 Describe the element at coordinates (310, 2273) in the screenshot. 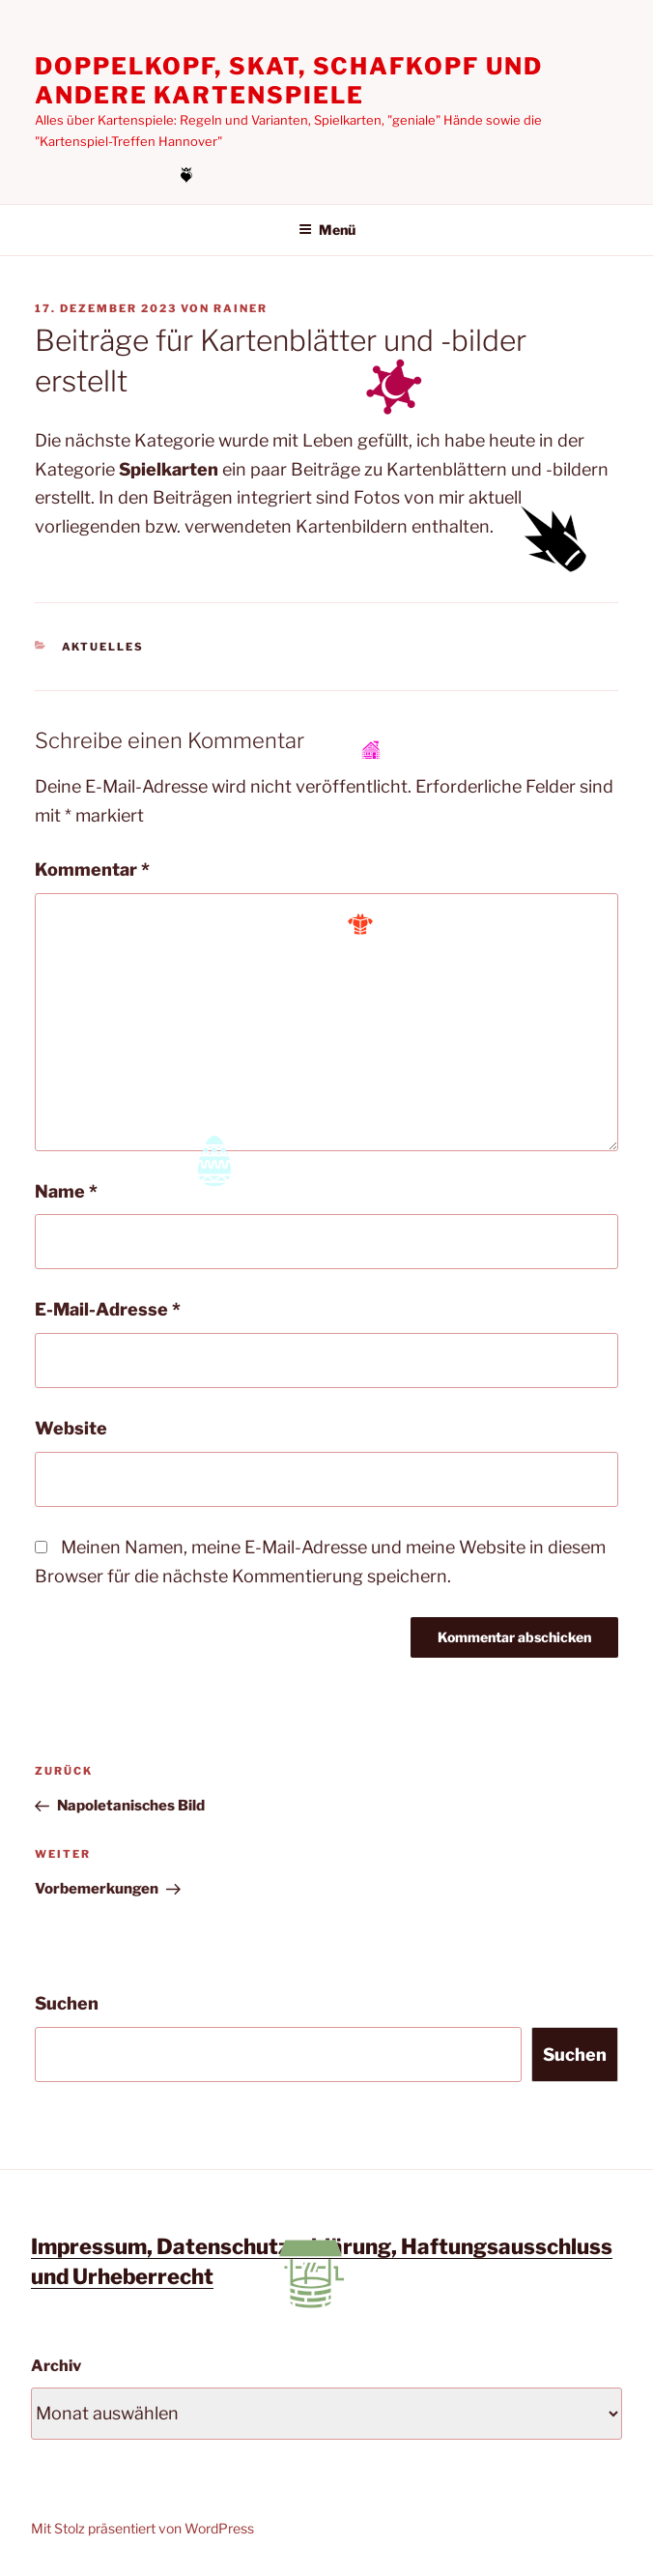

I see `access water or resource collection point` at that location.